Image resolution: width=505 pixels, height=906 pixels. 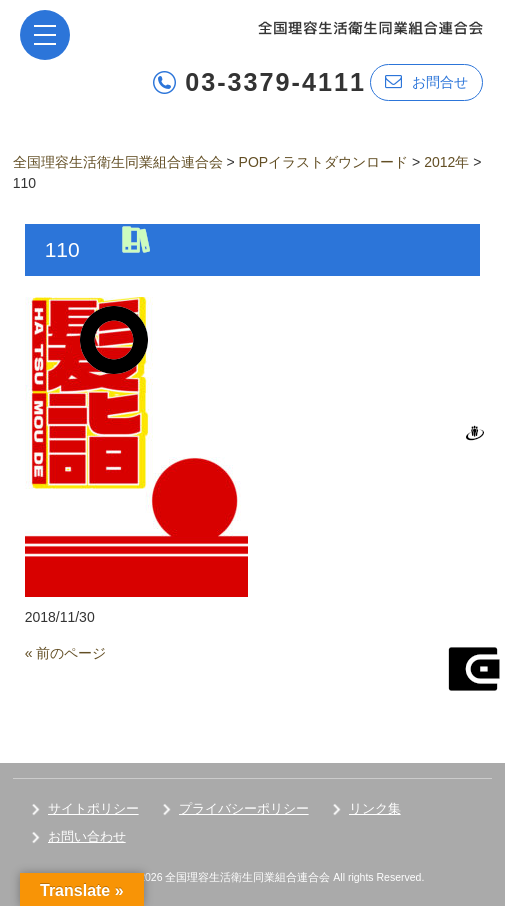 What do you see at coordinates (135, 239) in the screenshot?
I see `access your library or collection` at bounding box center [135, 239].